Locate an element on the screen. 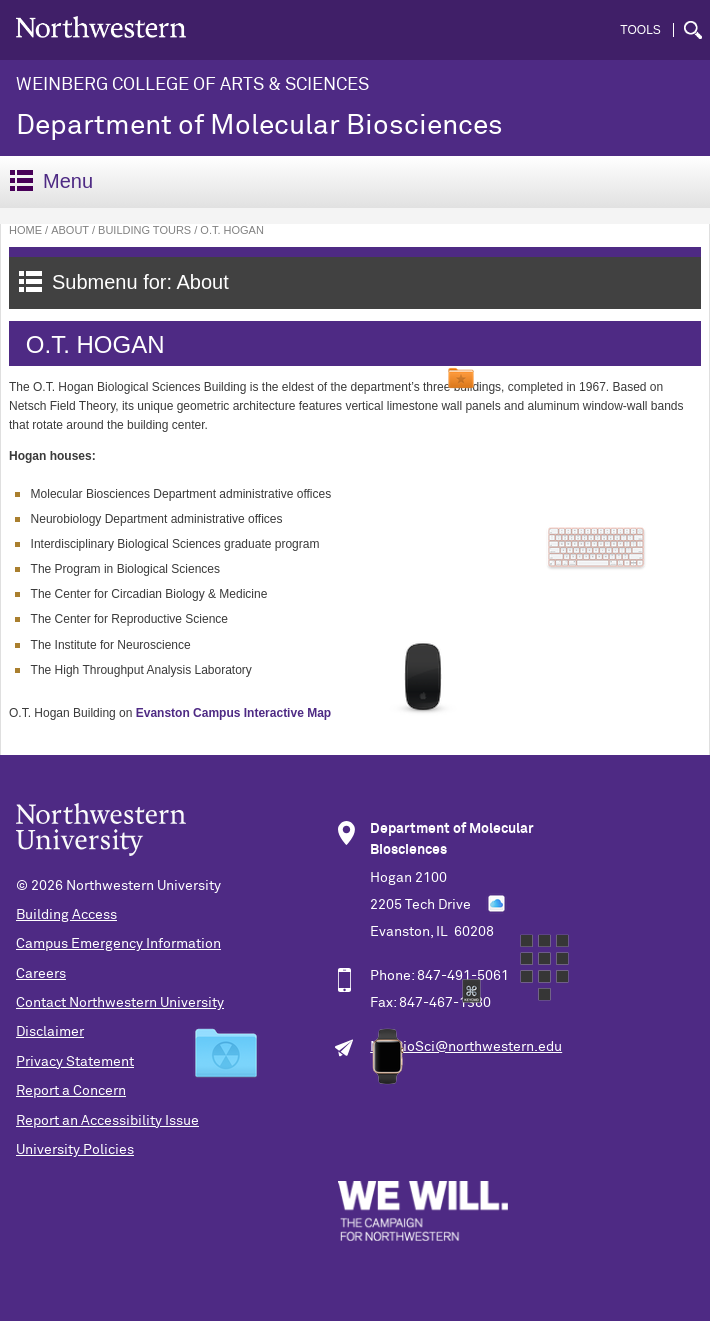 This screenshot has height=1321, width=710. open the phone dialpad is located at coordinates (544, 970).